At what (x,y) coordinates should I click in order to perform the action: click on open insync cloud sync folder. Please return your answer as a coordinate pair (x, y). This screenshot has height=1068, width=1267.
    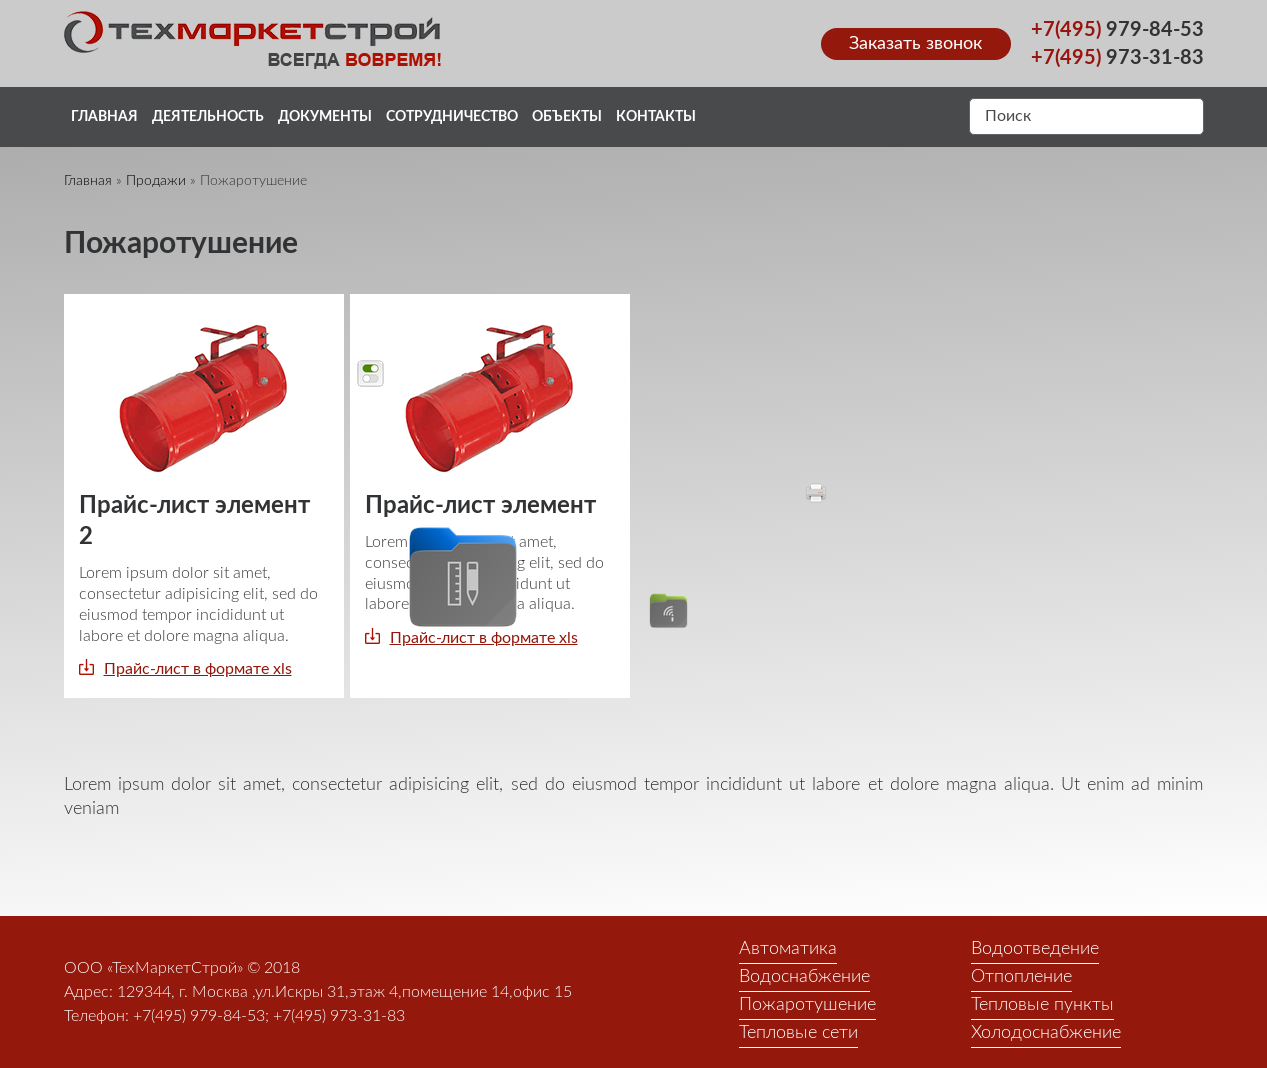
    Looking at the image, I should click on (668, 610).